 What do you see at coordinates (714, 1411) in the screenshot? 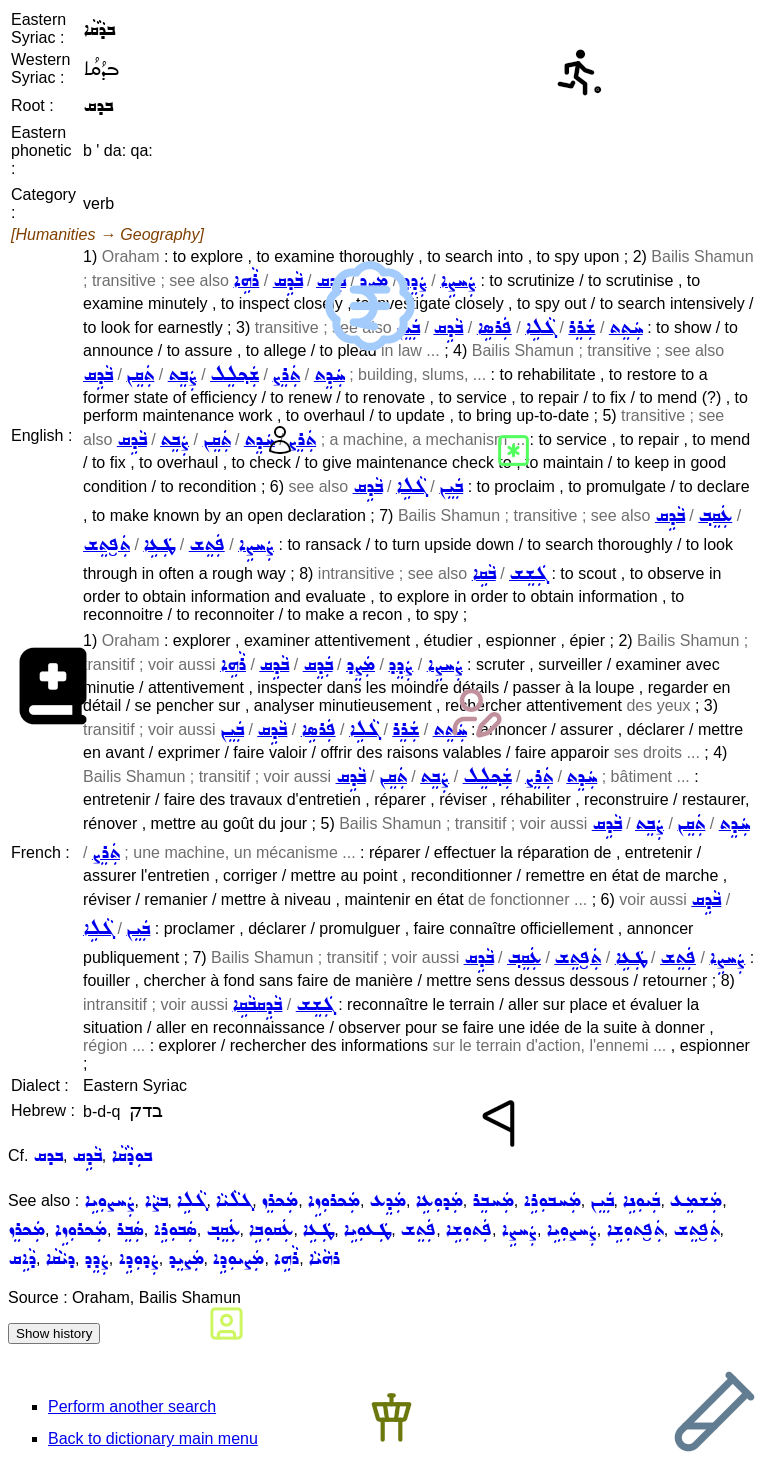
I see `access lab or experimental features` at bounding box center [714, 1411].